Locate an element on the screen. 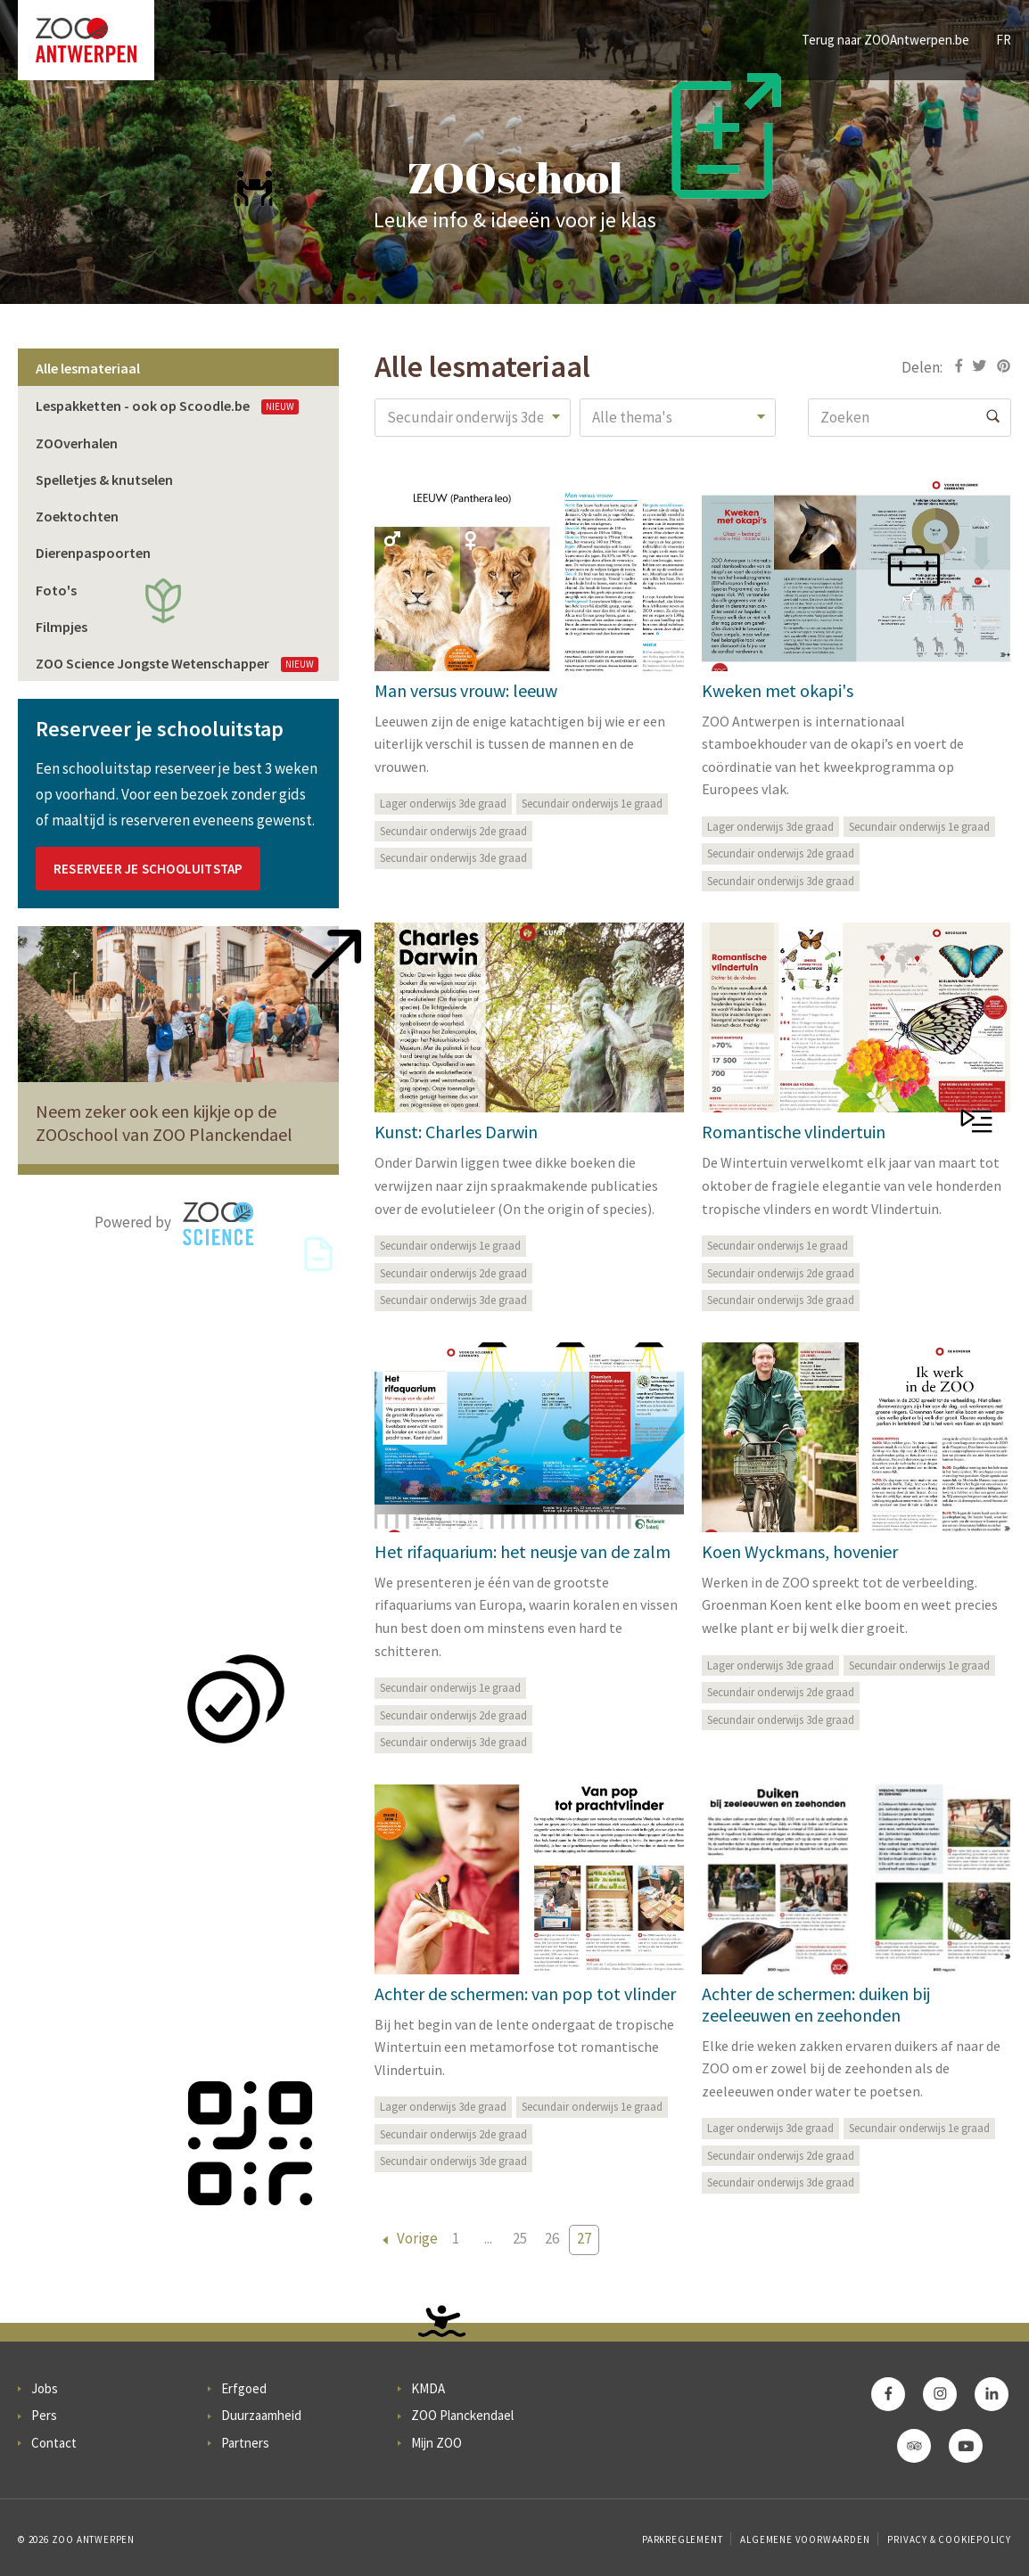 This screenshot has height=2576, width=1029. open link in new tab or window is located at coordinates (337, 953).